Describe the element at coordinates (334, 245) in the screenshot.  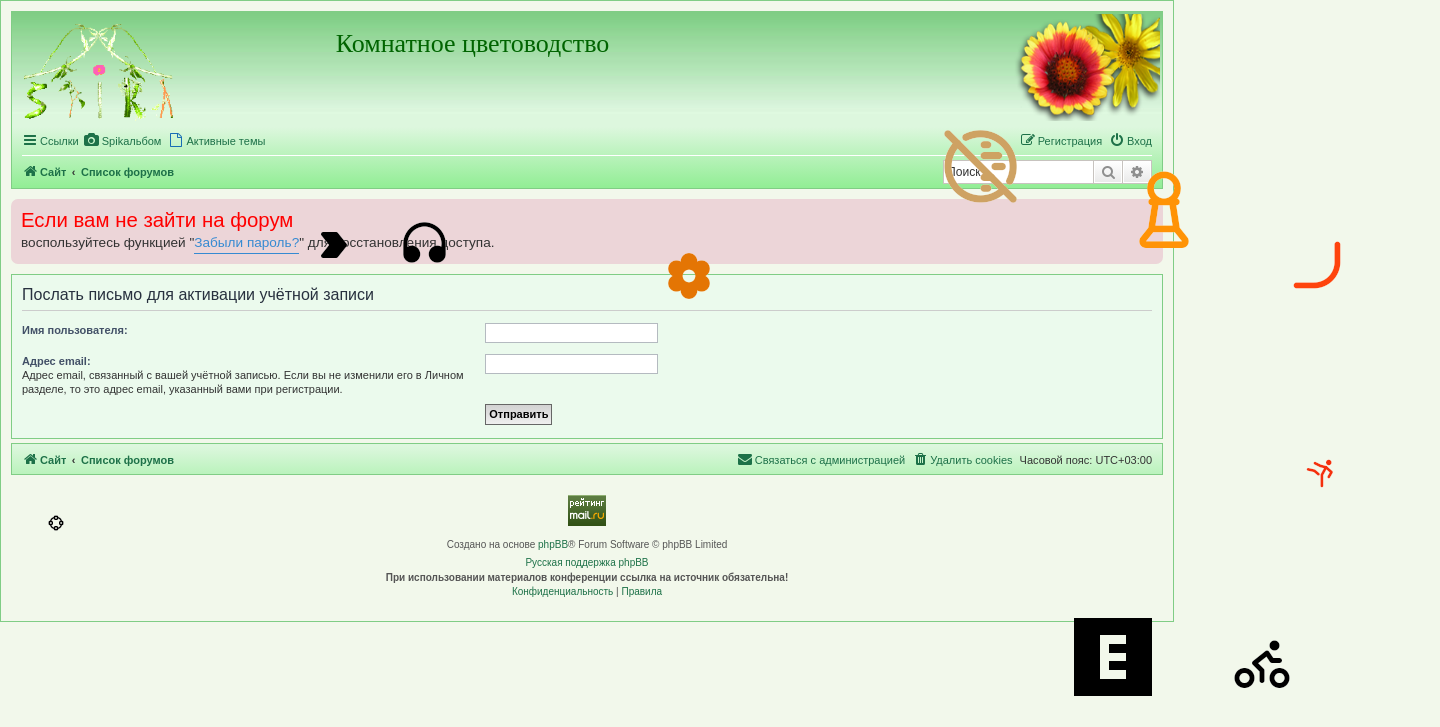
I see `navigate to the next item or step` at that location.